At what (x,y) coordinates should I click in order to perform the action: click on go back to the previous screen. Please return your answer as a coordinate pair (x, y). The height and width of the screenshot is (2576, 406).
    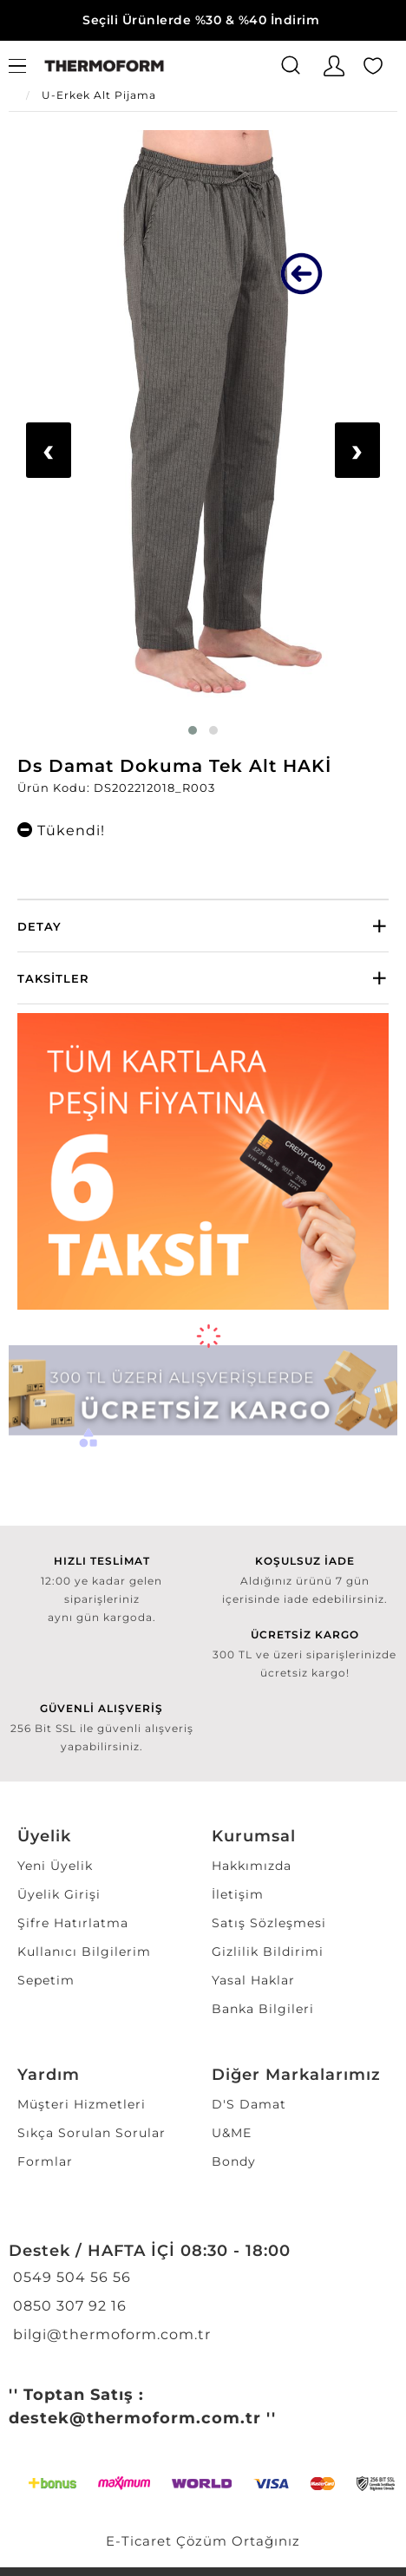
    Looking at the image, I should click on (301, 273).